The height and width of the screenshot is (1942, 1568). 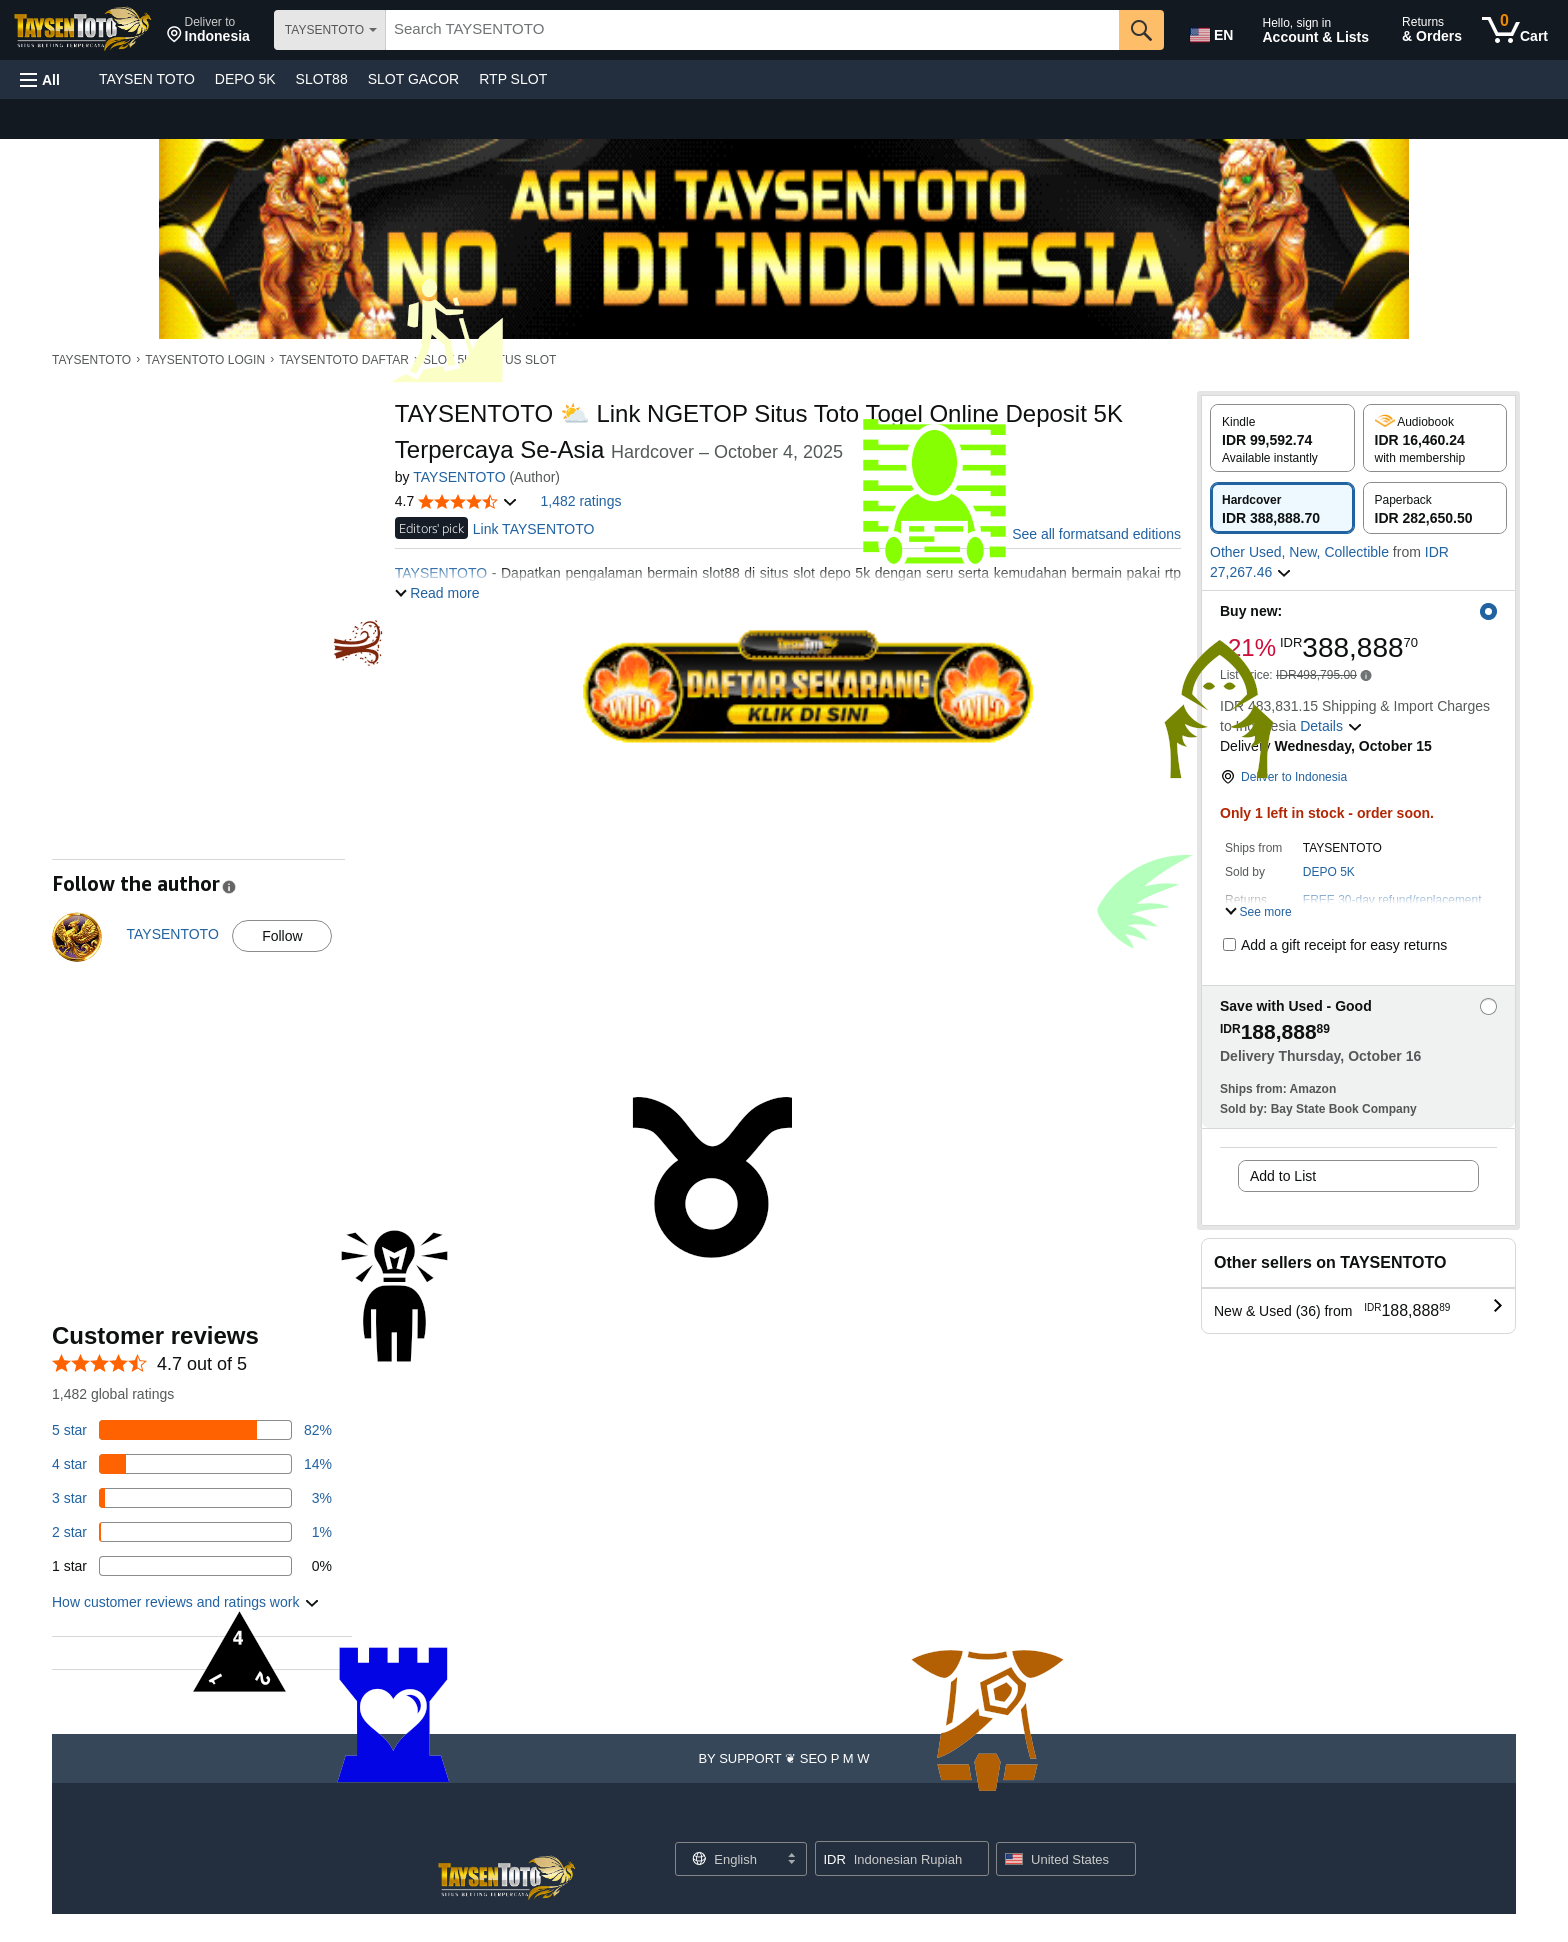 What do you see at coordinates (358, 643) in the screenshot?
I see `indicates sandstorm or dust storm weather condition` at bounding box center [358, 643].